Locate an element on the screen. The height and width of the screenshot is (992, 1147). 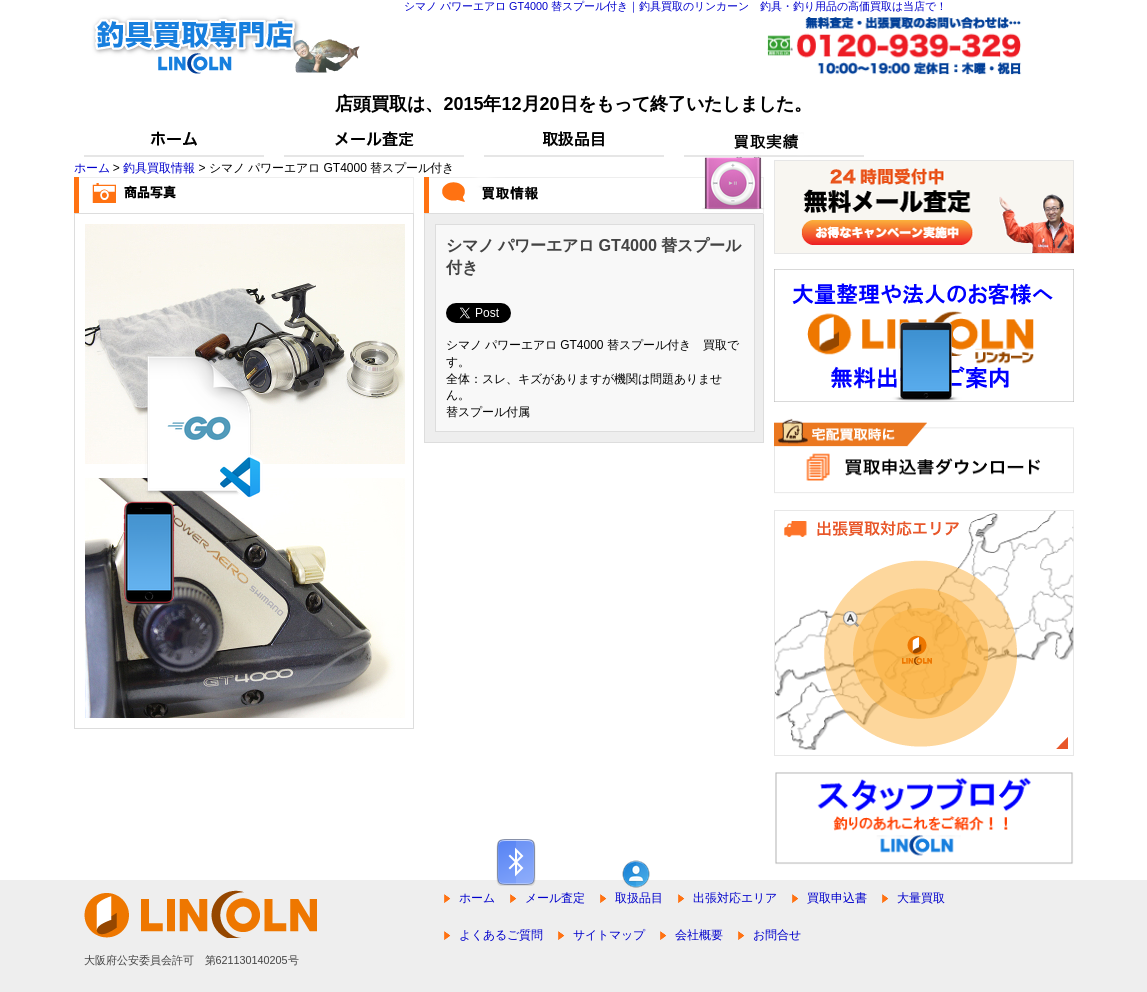
default user profile avatar is located at coordinates (636, 874).